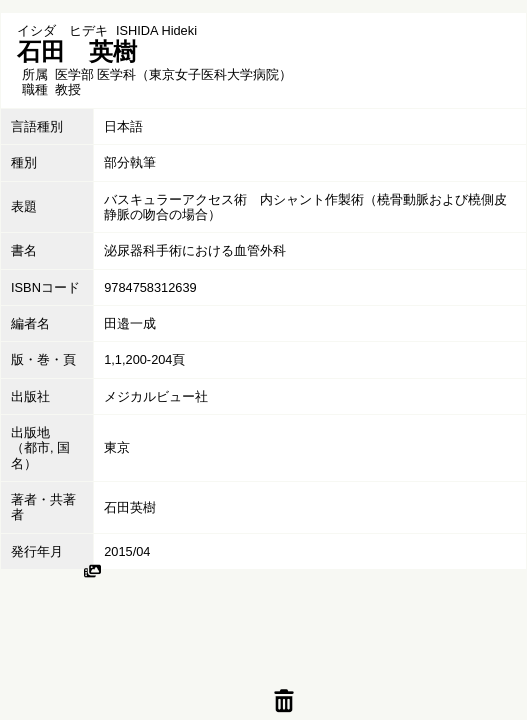 Image resolution: width=527 pixels, height=720 pixels. I want to click on delete selected item, so click(284, 701).